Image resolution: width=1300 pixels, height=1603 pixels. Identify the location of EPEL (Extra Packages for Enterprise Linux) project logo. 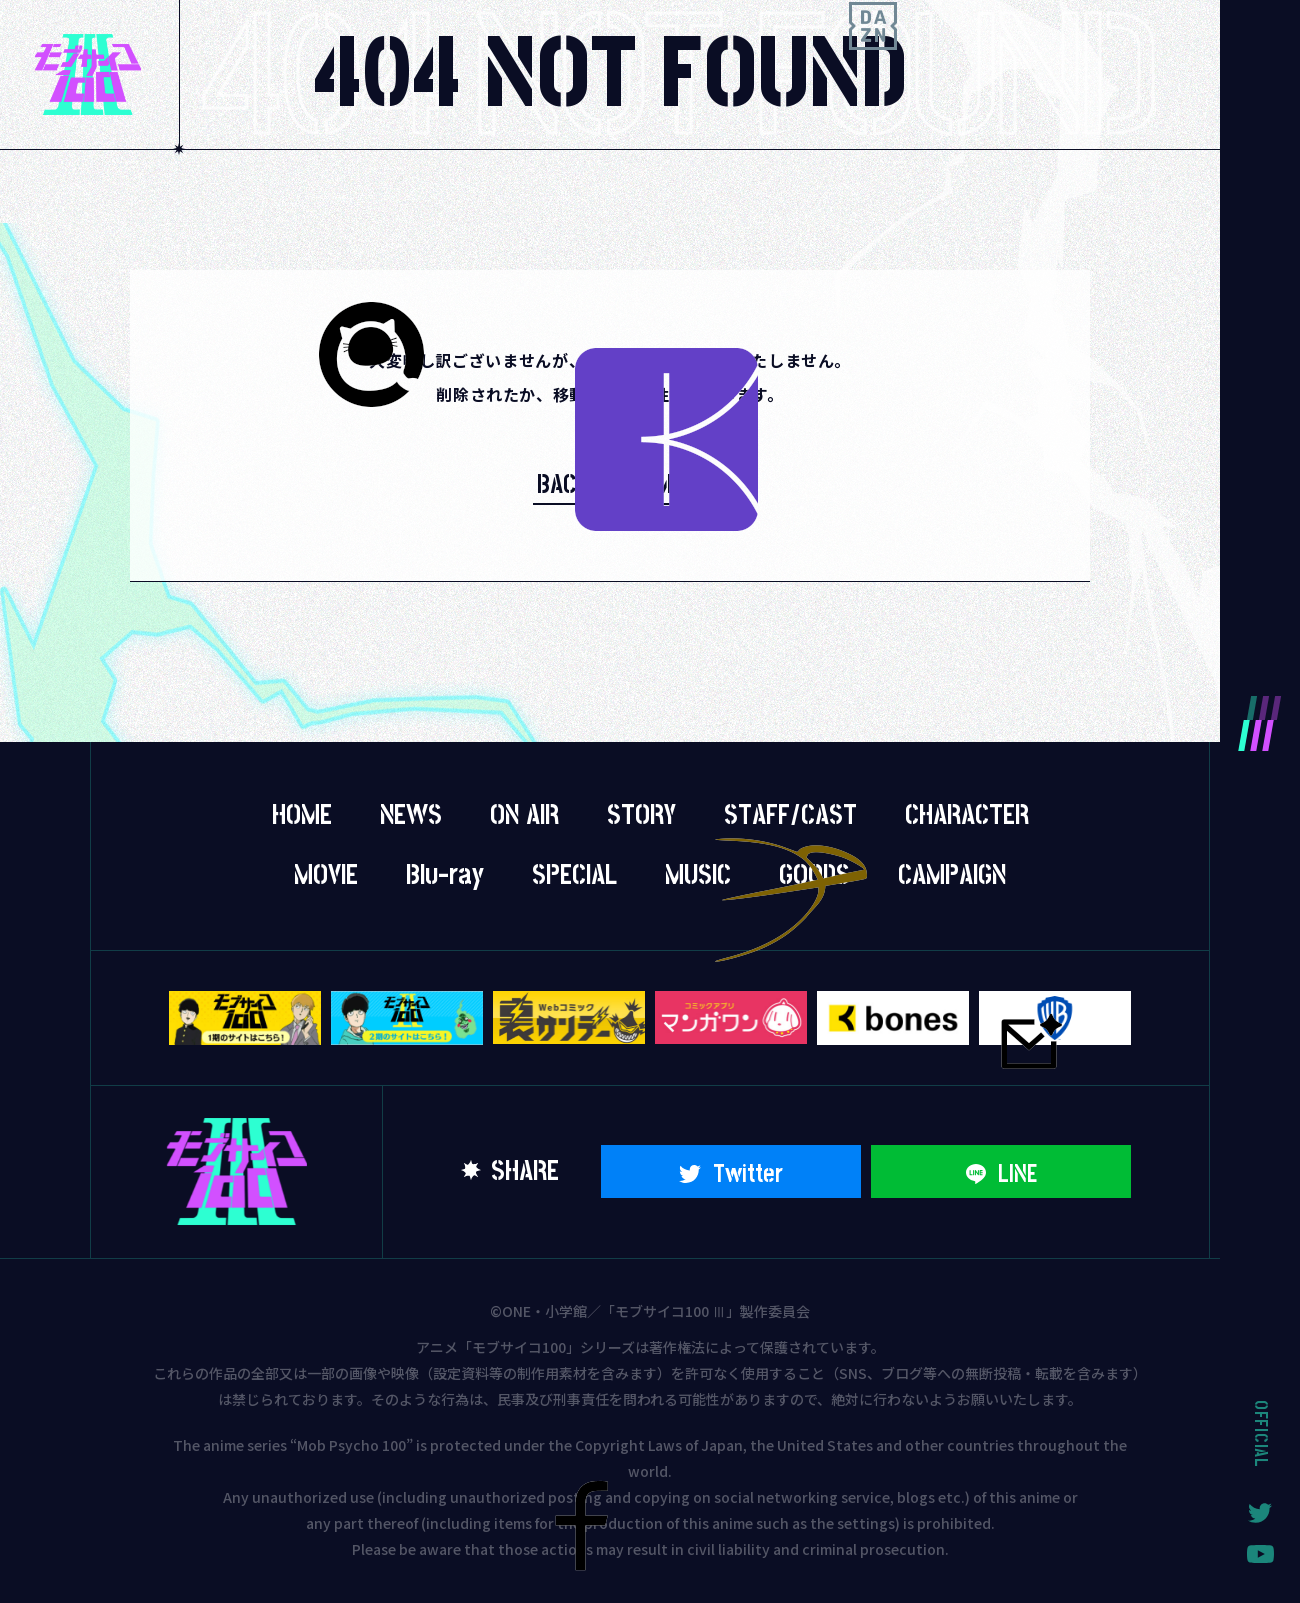
(791, 900).